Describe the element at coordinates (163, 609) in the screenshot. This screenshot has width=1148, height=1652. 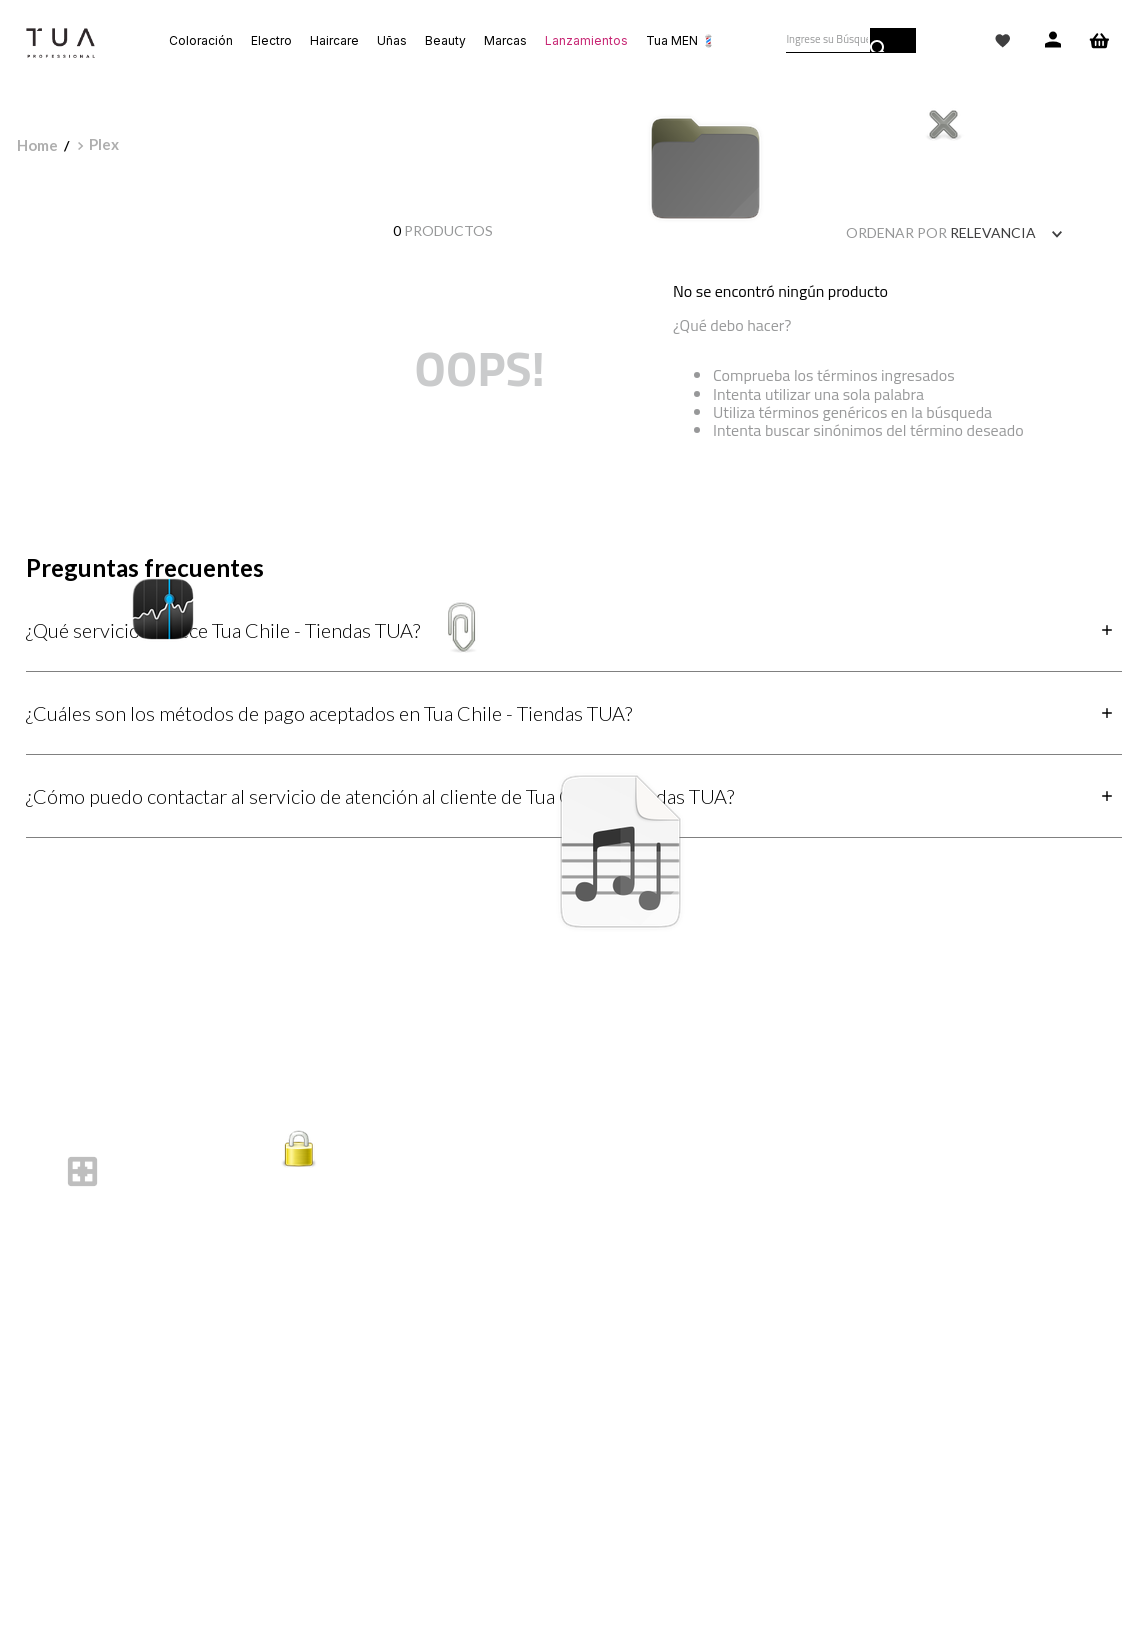
I see `open the stocks app` at that location.